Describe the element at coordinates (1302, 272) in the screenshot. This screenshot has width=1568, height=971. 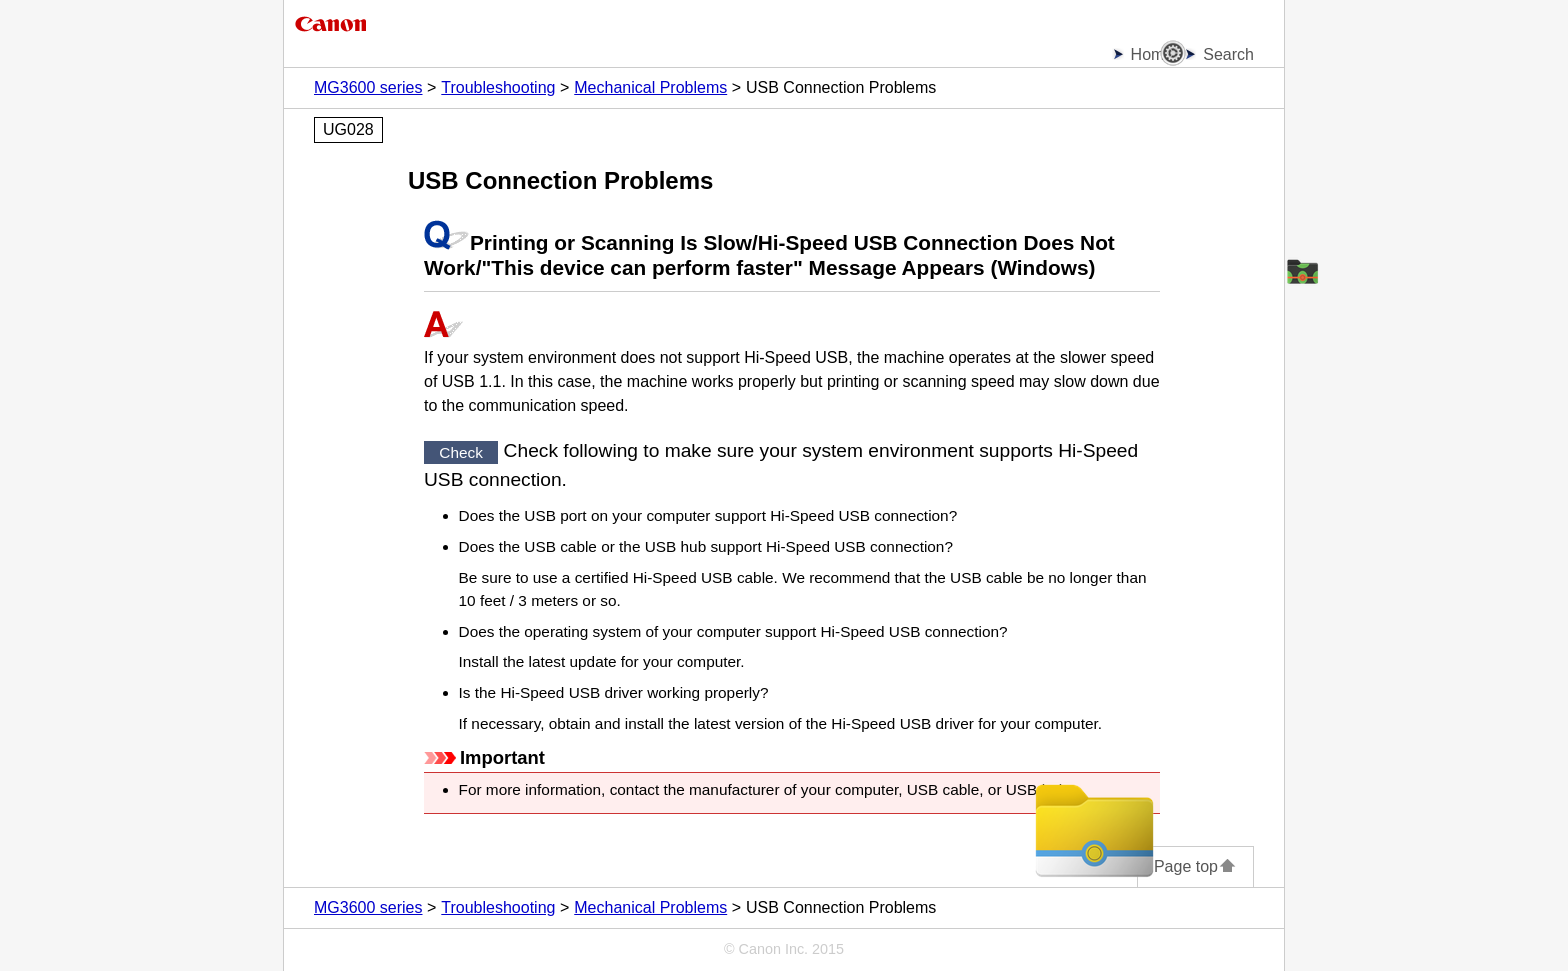
I see `open folder containing pokémon dusk ball themed content` at that location.